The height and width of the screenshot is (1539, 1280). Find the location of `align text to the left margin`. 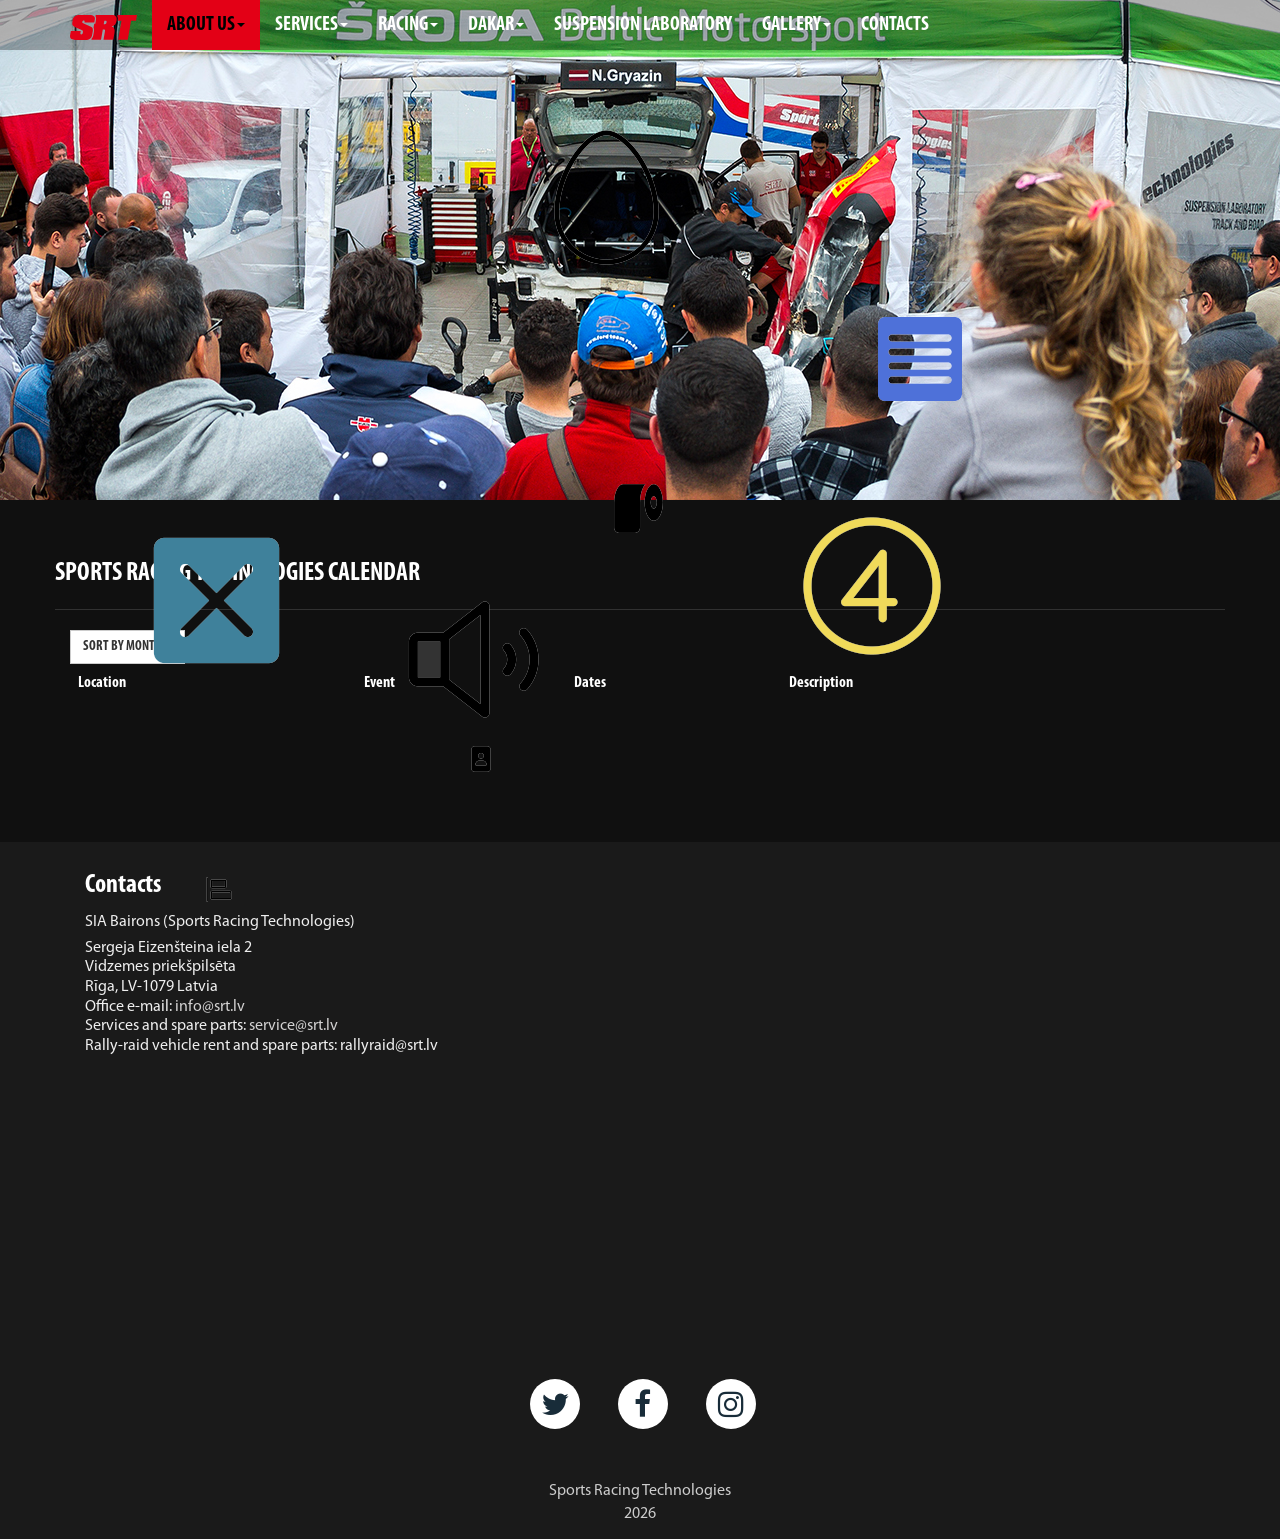

align text to the left margin is located at coordinates (218, 889).